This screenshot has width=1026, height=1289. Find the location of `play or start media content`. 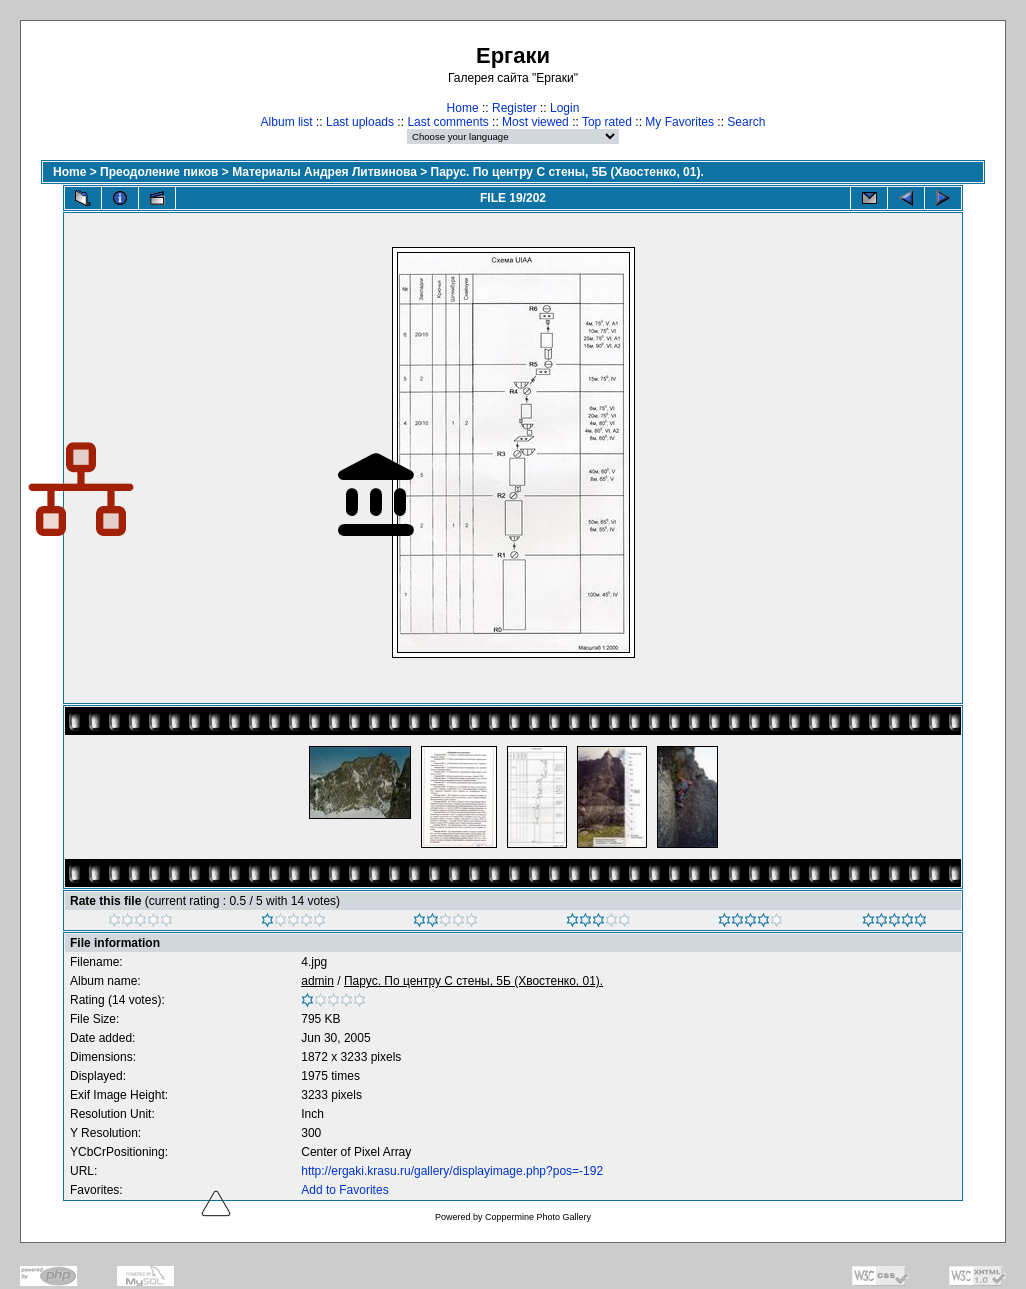

play or start media content is located at coordinates (216, 1204).